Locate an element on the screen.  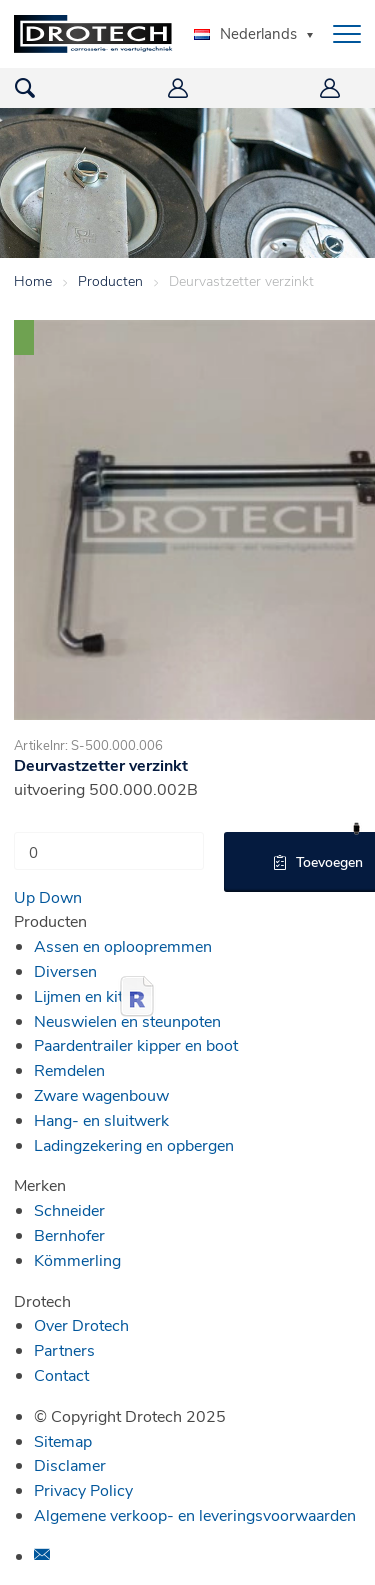
manage connected Apple Watch device is located at coordinates (356, 828).